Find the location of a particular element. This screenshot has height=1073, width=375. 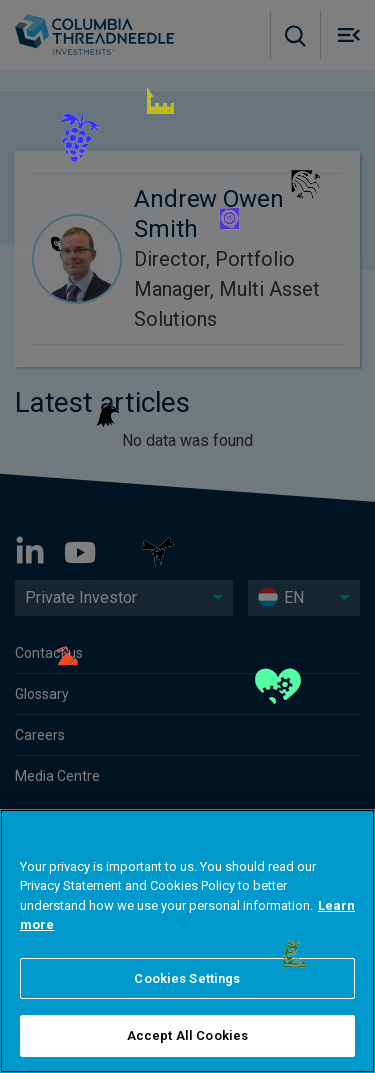

select eagle as your team mascot or avatar is located at coordinates (107, 415).